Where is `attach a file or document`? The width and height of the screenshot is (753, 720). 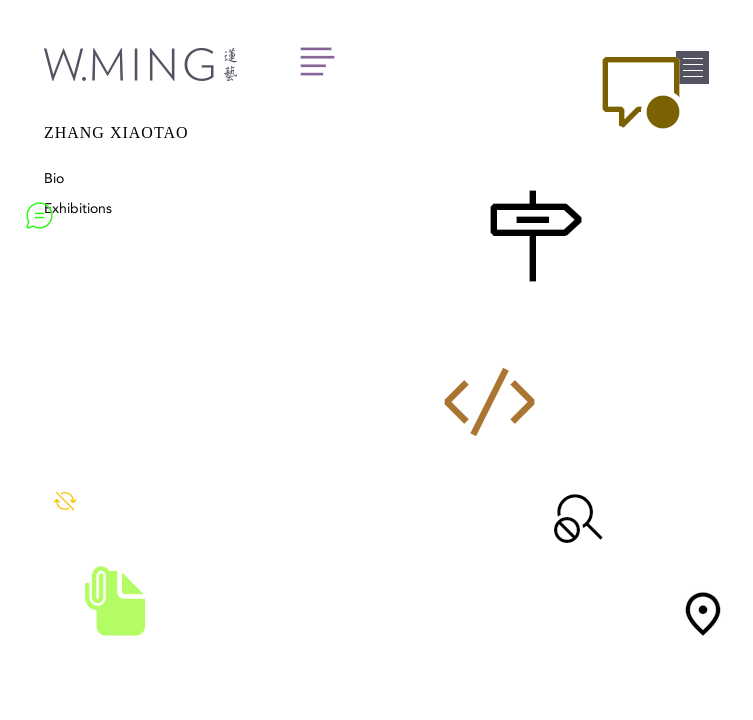 attach a file or document is located at coordinates (115, 601).